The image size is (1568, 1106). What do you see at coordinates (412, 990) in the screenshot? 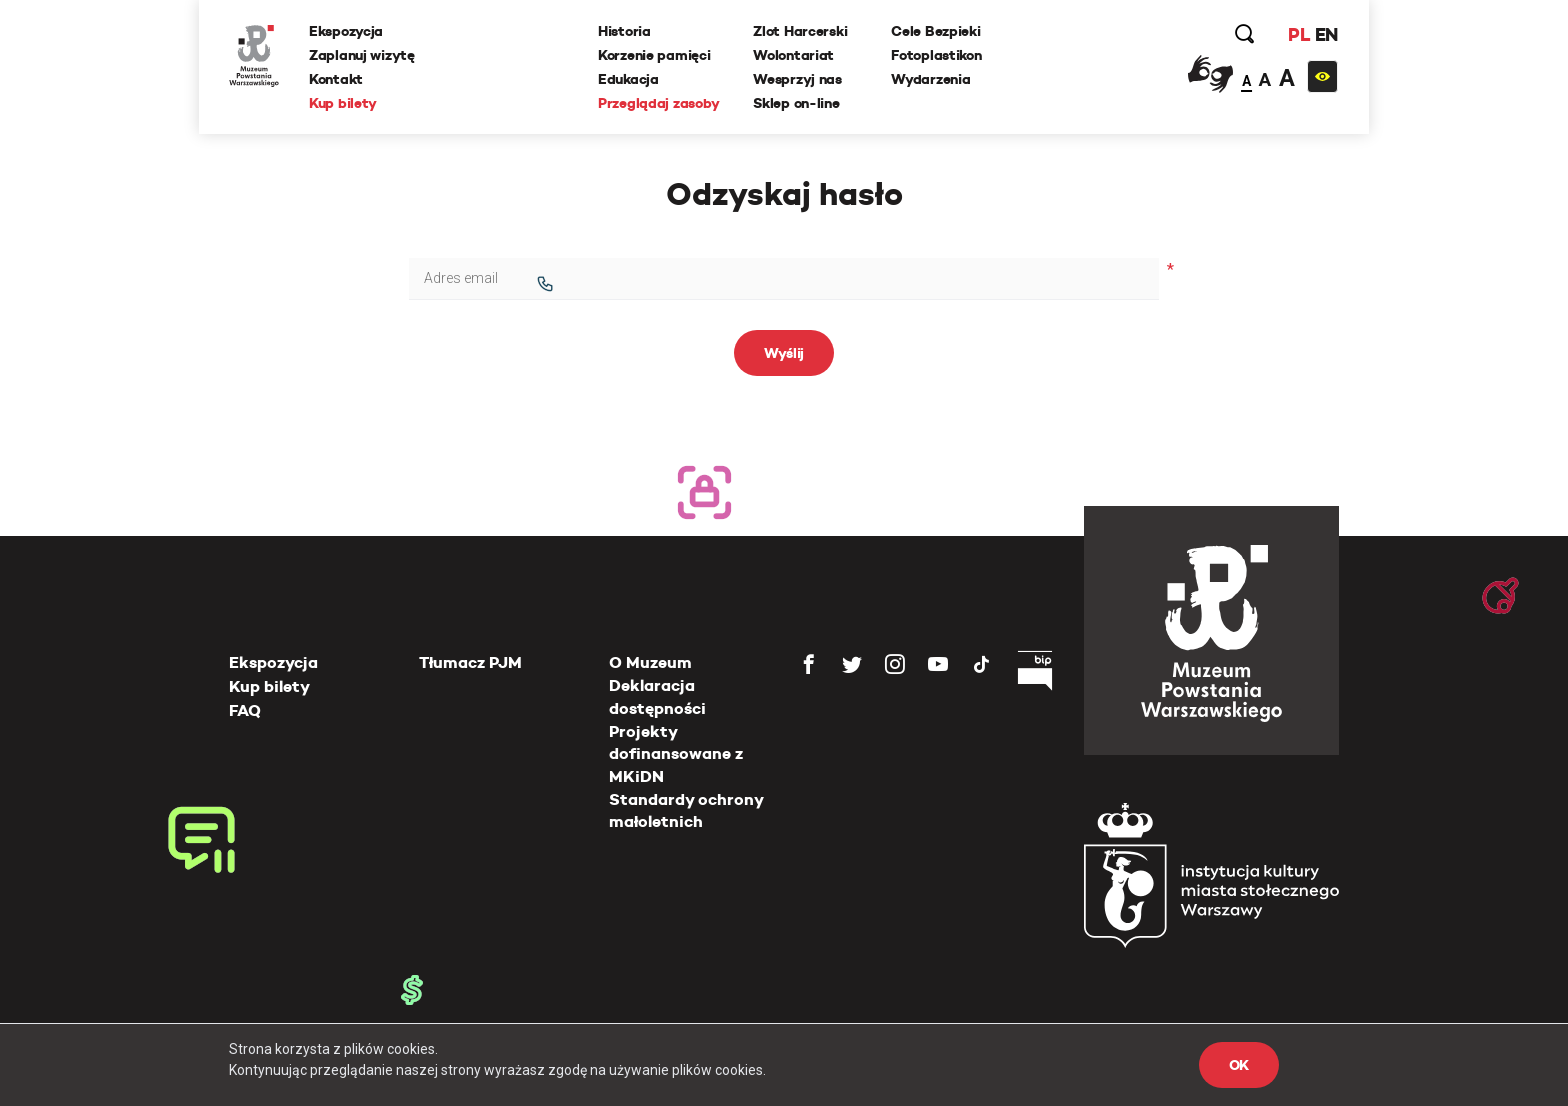
I see `open Cash App` at bounding box center [412, 990].